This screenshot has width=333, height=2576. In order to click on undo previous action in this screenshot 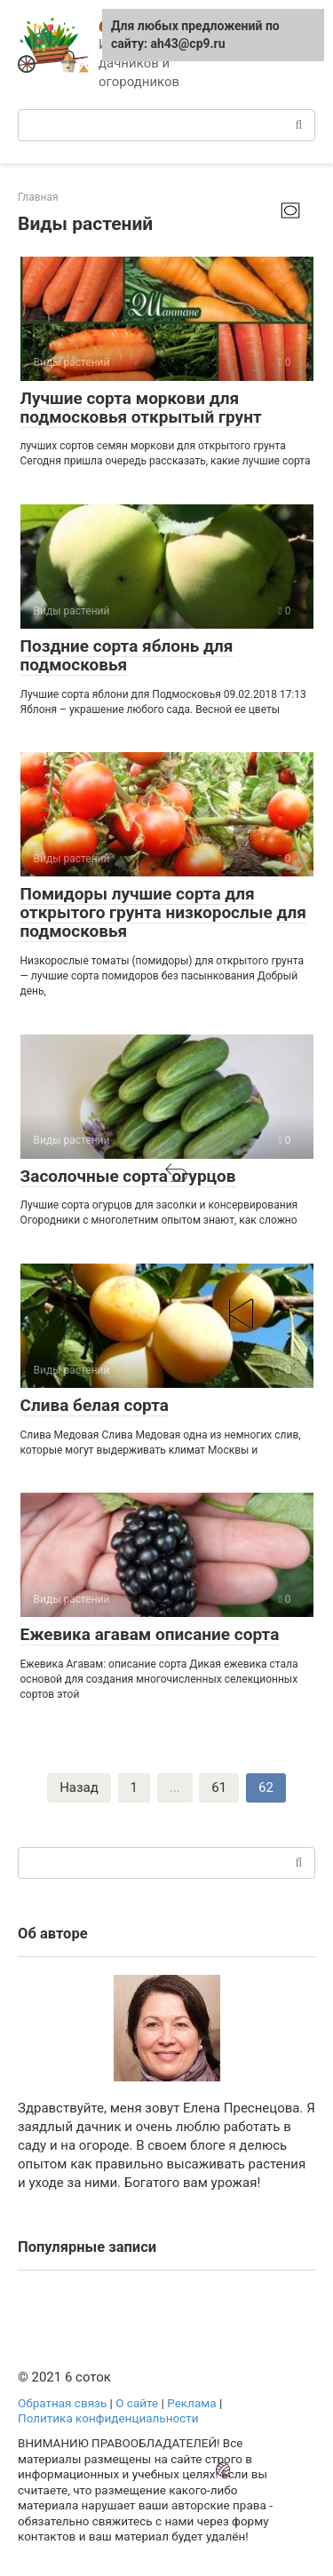, I will do `click(176, 1173)`.